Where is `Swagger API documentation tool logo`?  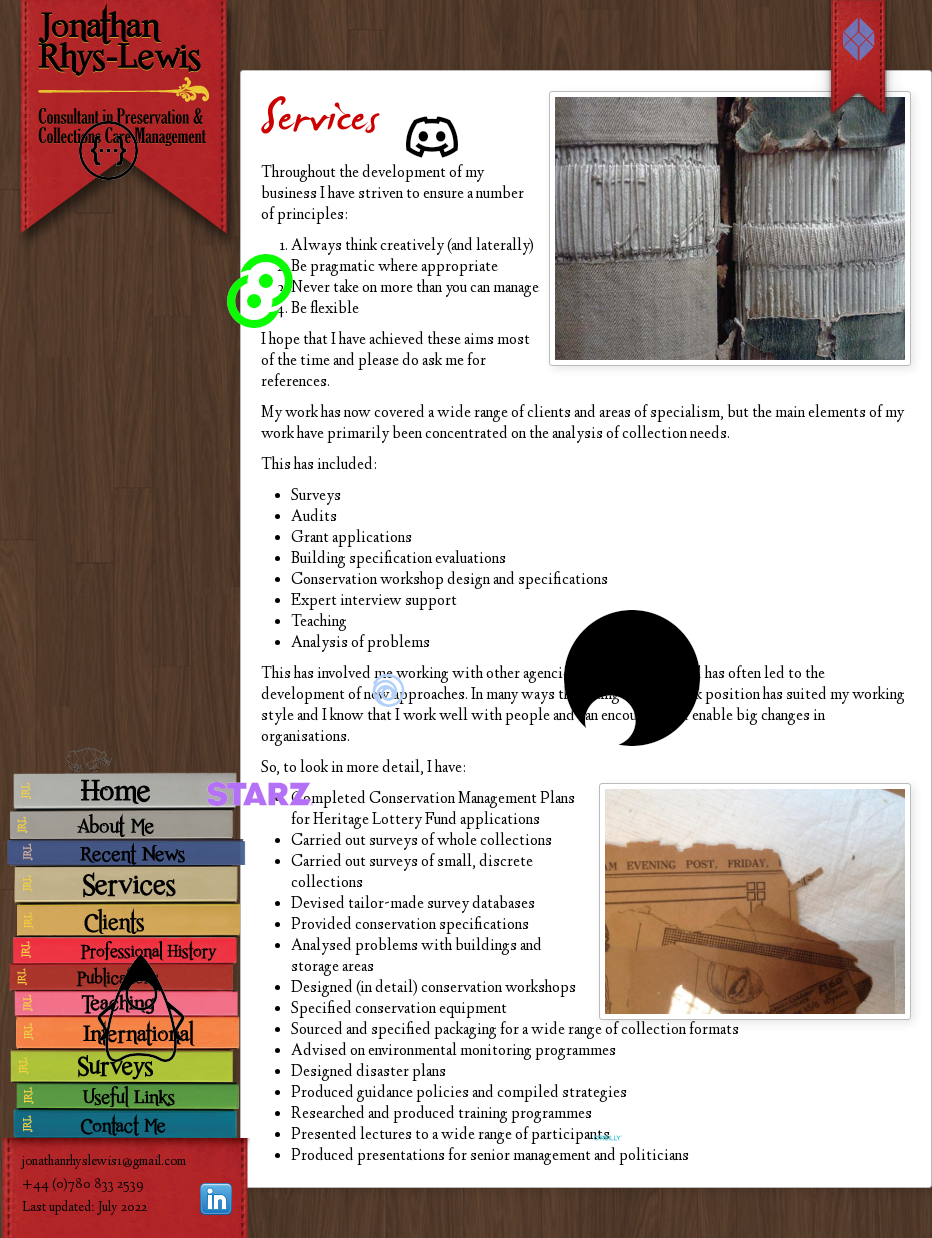
Swagger API documentation tool logo is located at coordinates (108, 150).